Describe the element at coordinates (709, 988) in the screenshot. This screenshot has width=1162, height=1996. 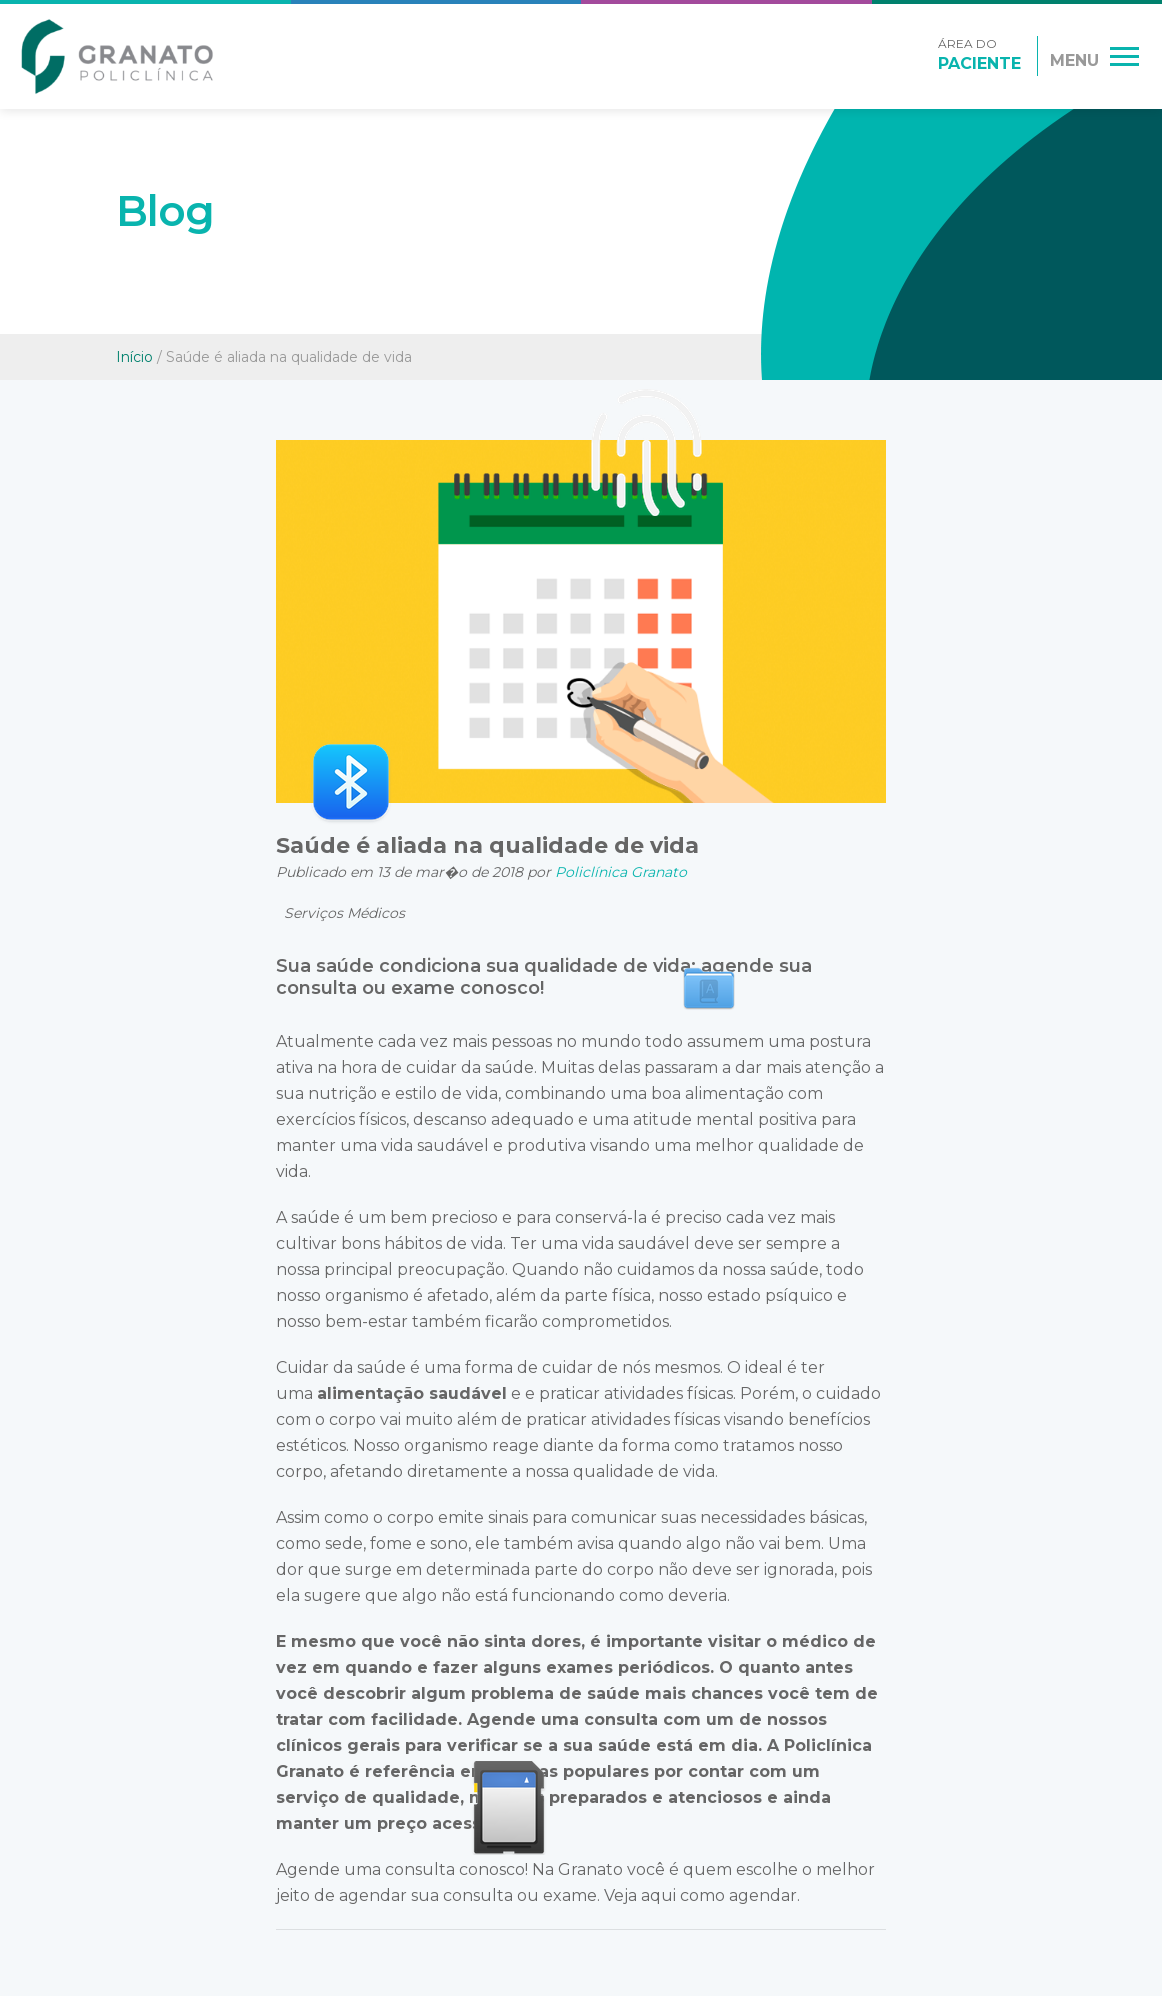
I see `open typography or font-related files folder` at that location.